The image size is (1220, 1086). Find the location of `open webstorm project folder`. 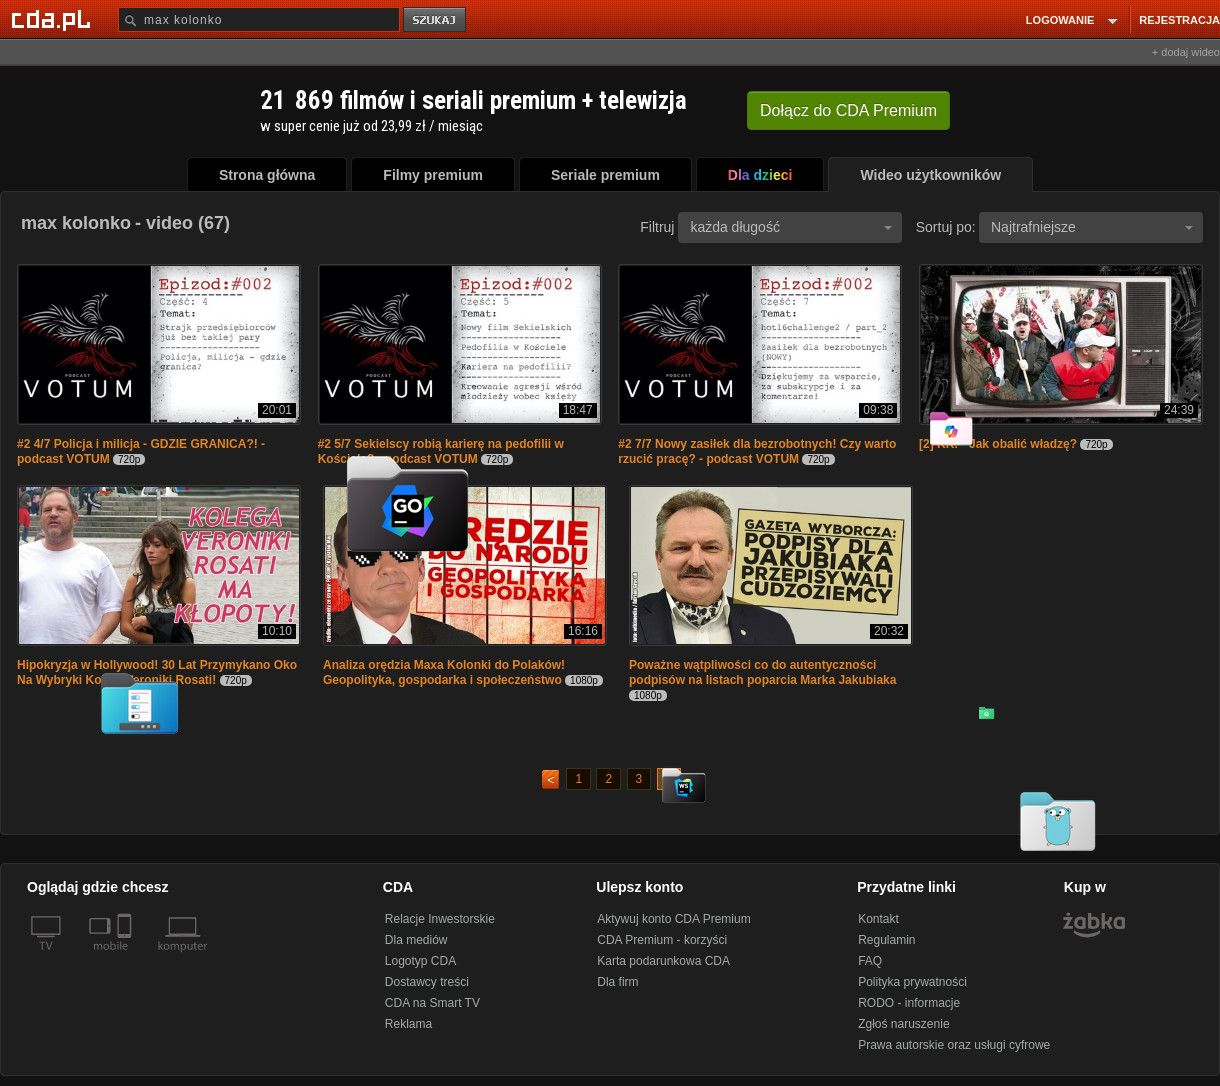

open webstorm project folder is located at coordinates (683, 786).